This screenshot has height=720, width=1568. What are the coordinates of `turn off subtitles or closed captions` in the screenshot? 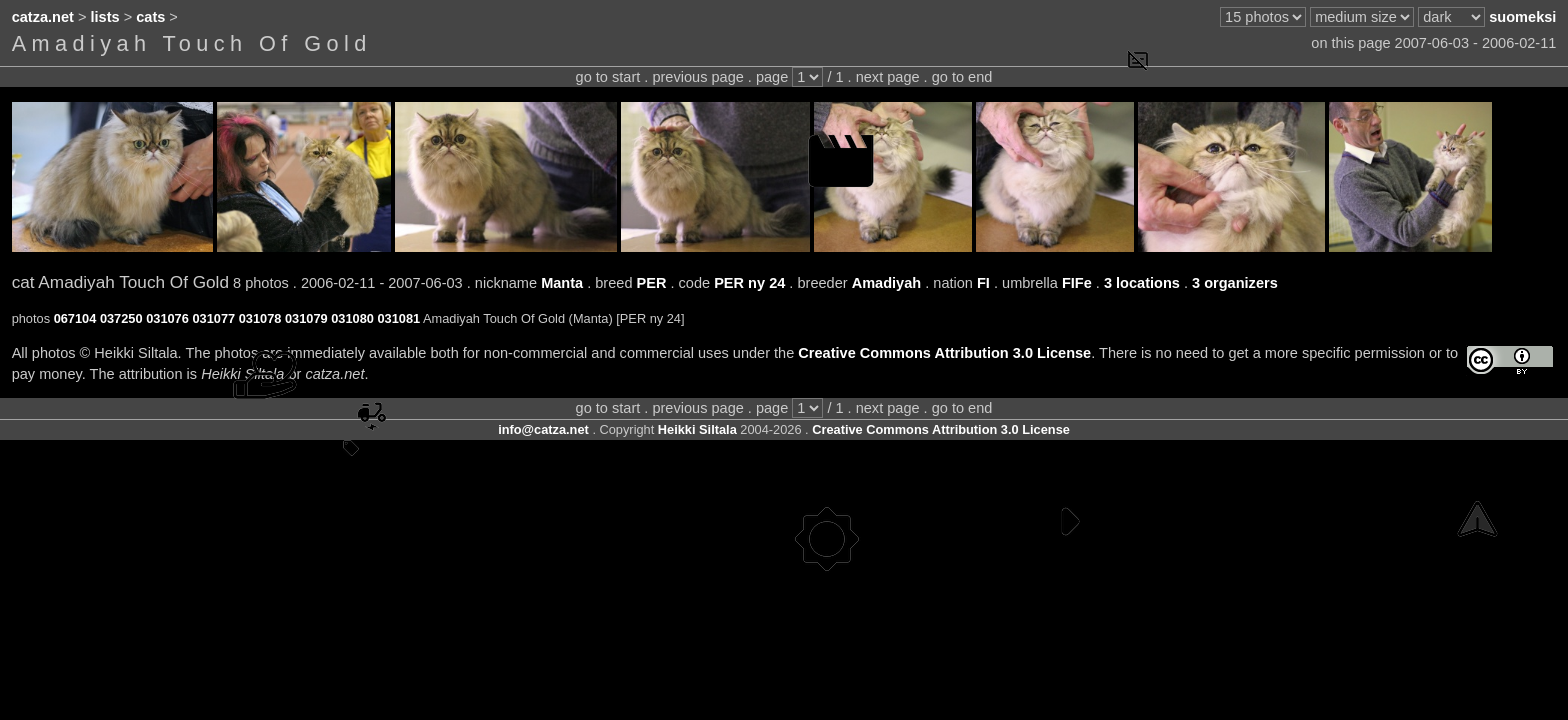 It's located at (1138, 60).